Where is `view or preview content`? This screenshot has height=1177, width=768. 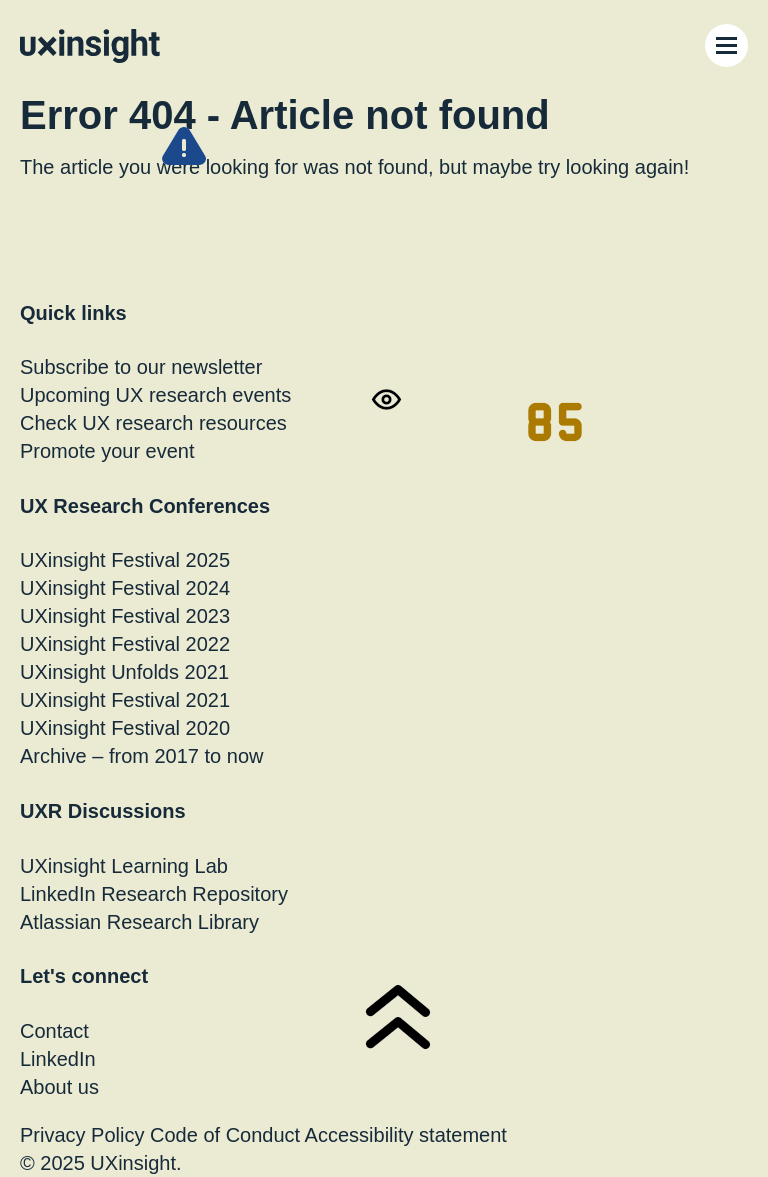 view or preview content is located at coordinates (386, 399).